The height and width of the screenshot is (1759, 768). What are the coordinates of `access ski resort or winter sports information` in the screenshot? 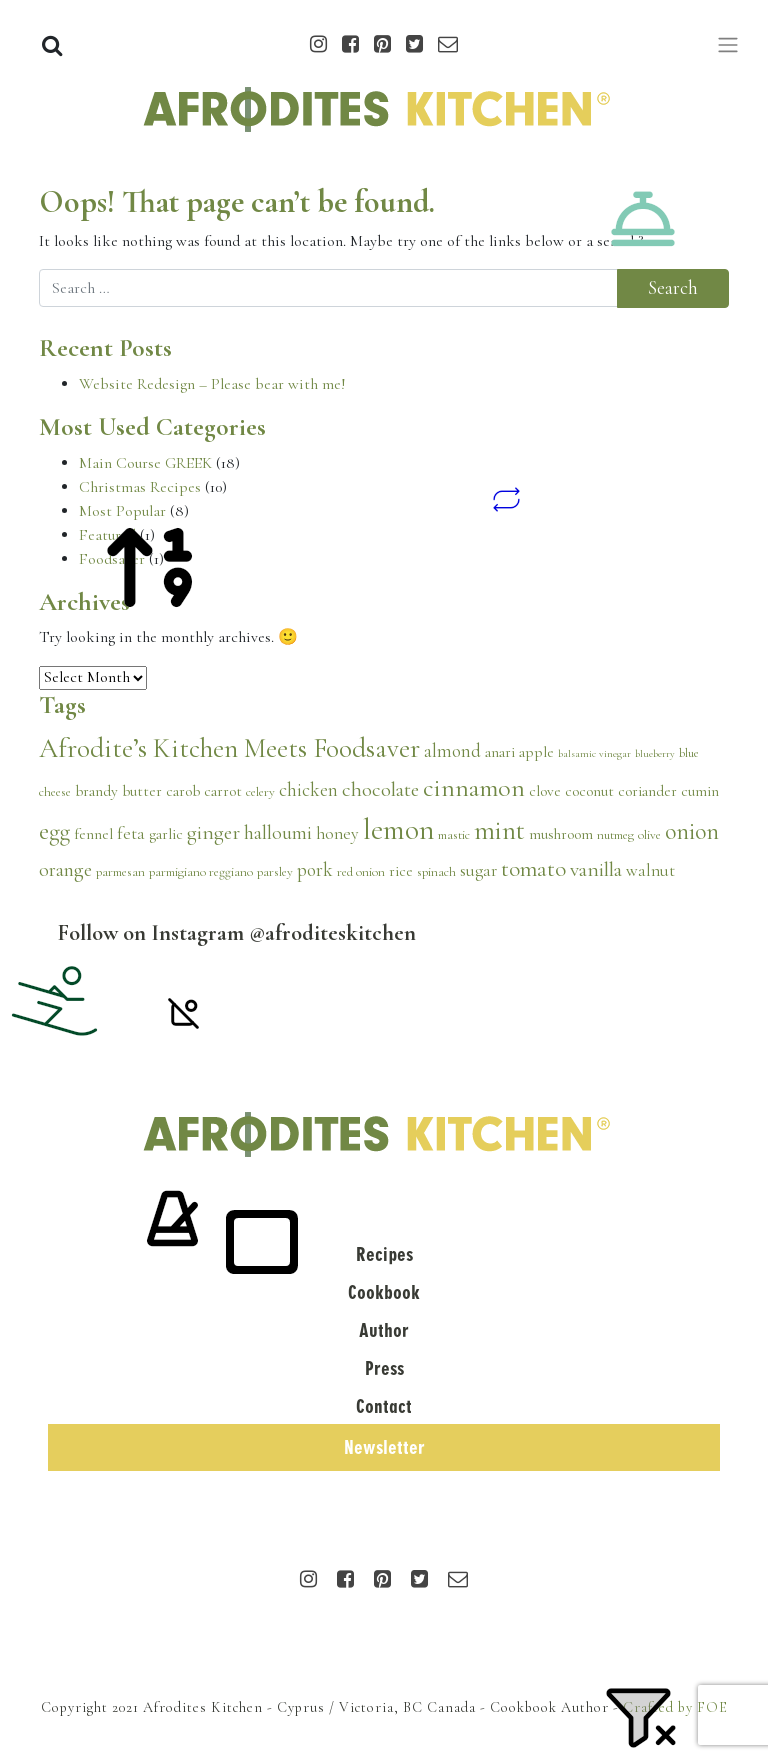 It's located at (54, 1002).